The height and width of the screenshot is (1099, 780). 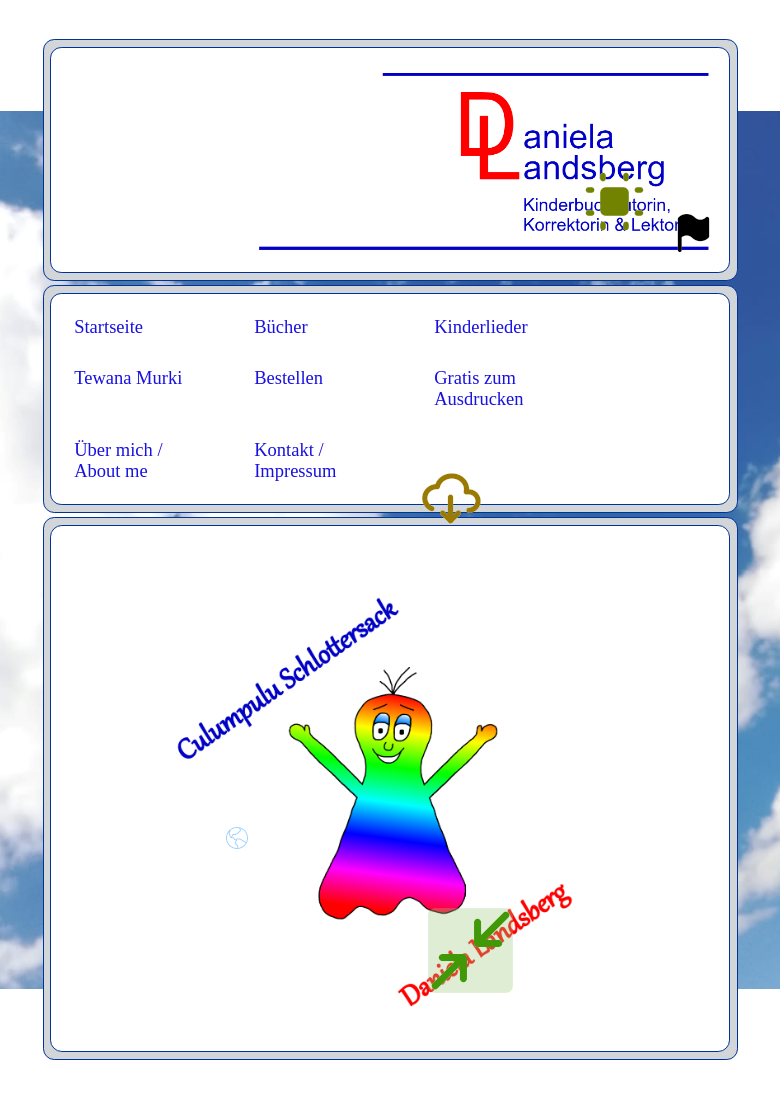 What do you see at coordinates (614, 201) in the screenshot?
I see `select or create an artboard` at bounding box center [614, 201].